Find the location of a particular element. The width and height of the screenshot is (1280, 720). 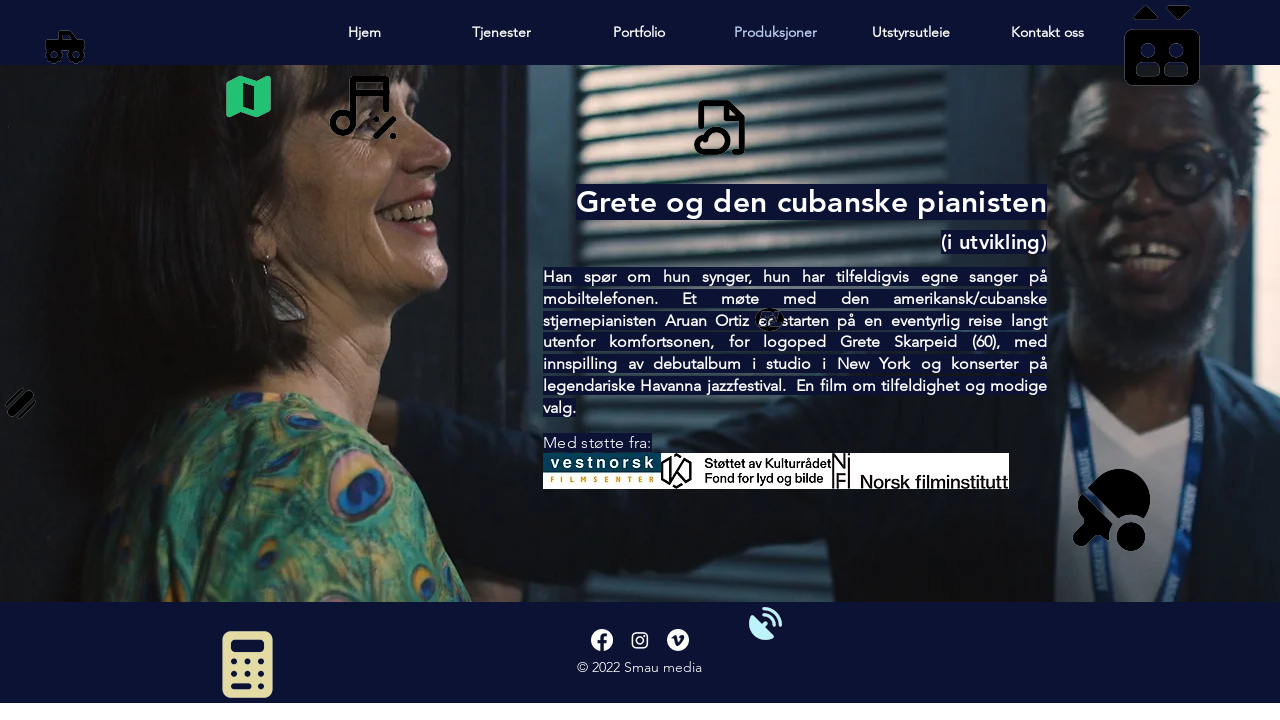

access table tennis or ping pong game is located at coordinates (1111, 507).